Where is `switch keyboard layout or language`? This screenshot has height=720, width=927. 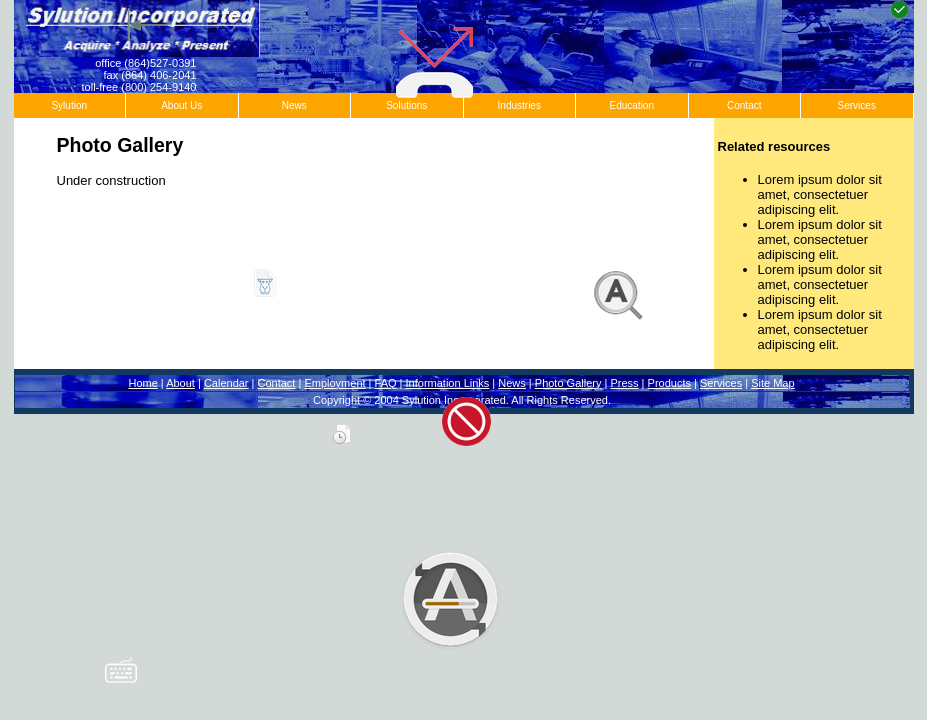
switch keyboard layout or language is located at coordinates (121, 670).